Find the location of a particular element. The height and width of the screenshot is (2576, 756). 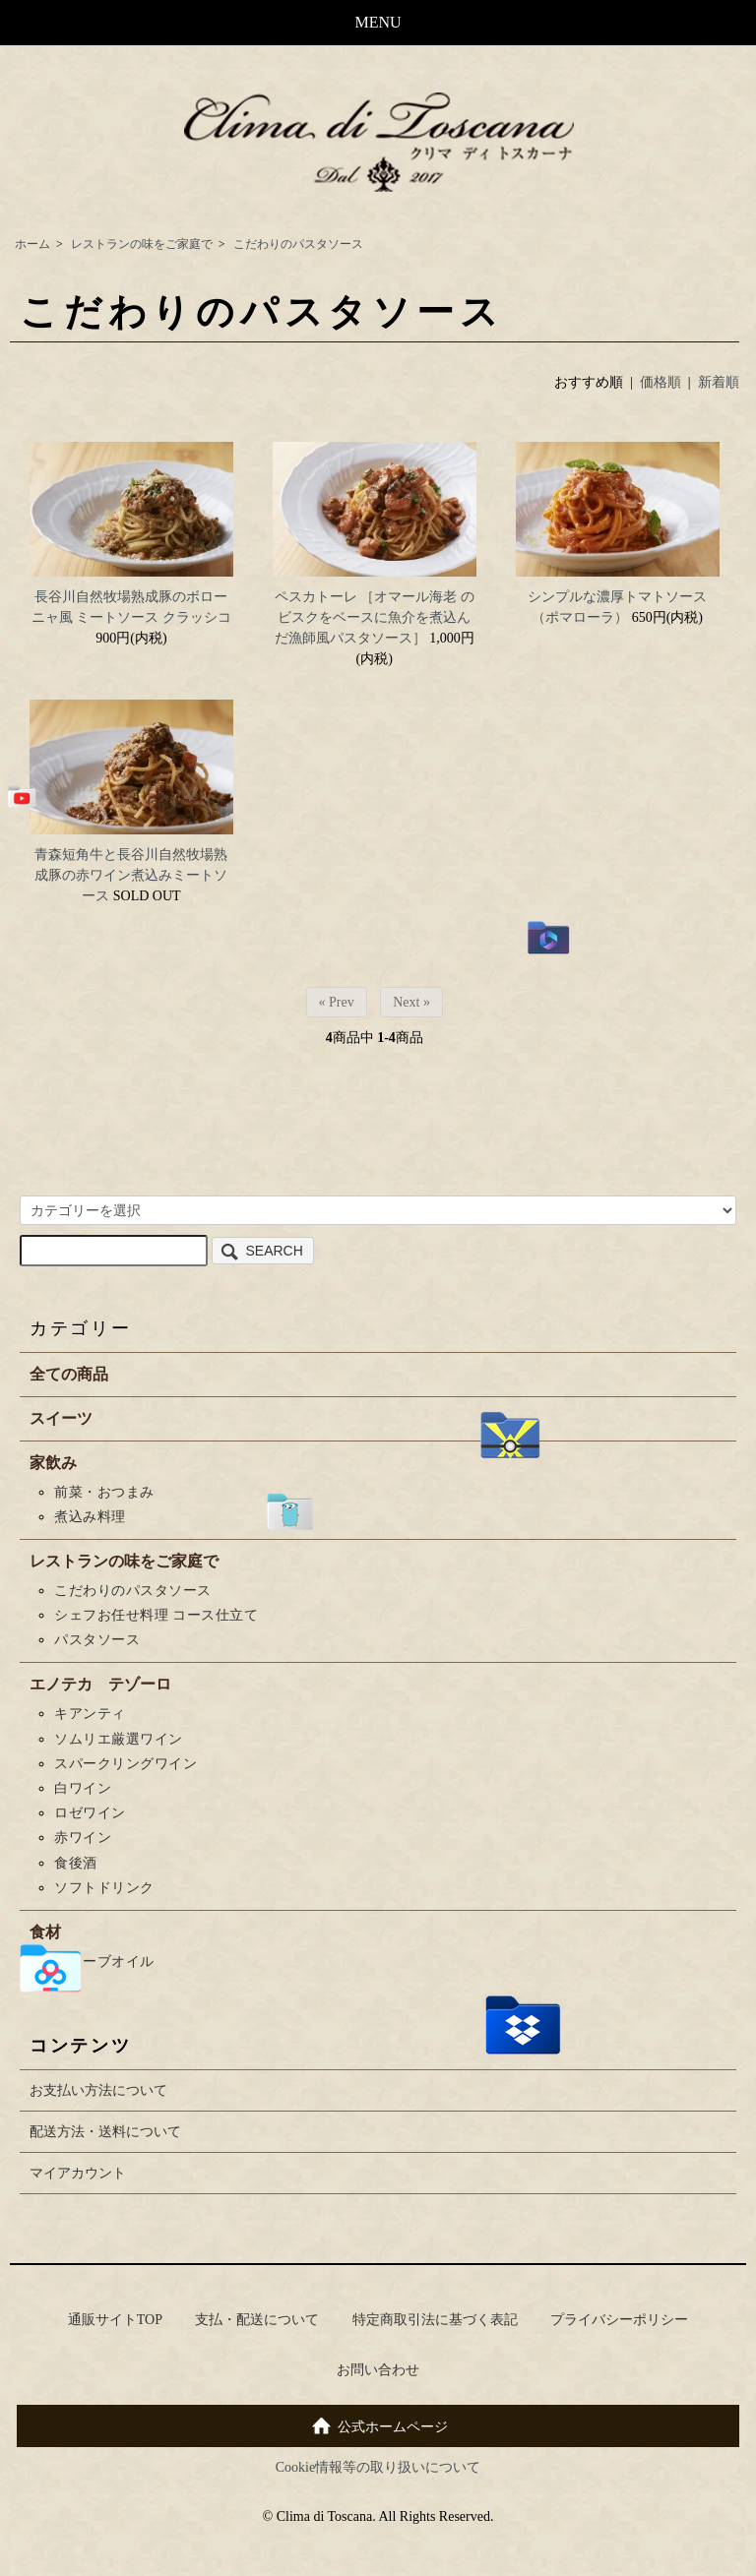

open microsoft 365 files folder is located at coordinates (548, 939).